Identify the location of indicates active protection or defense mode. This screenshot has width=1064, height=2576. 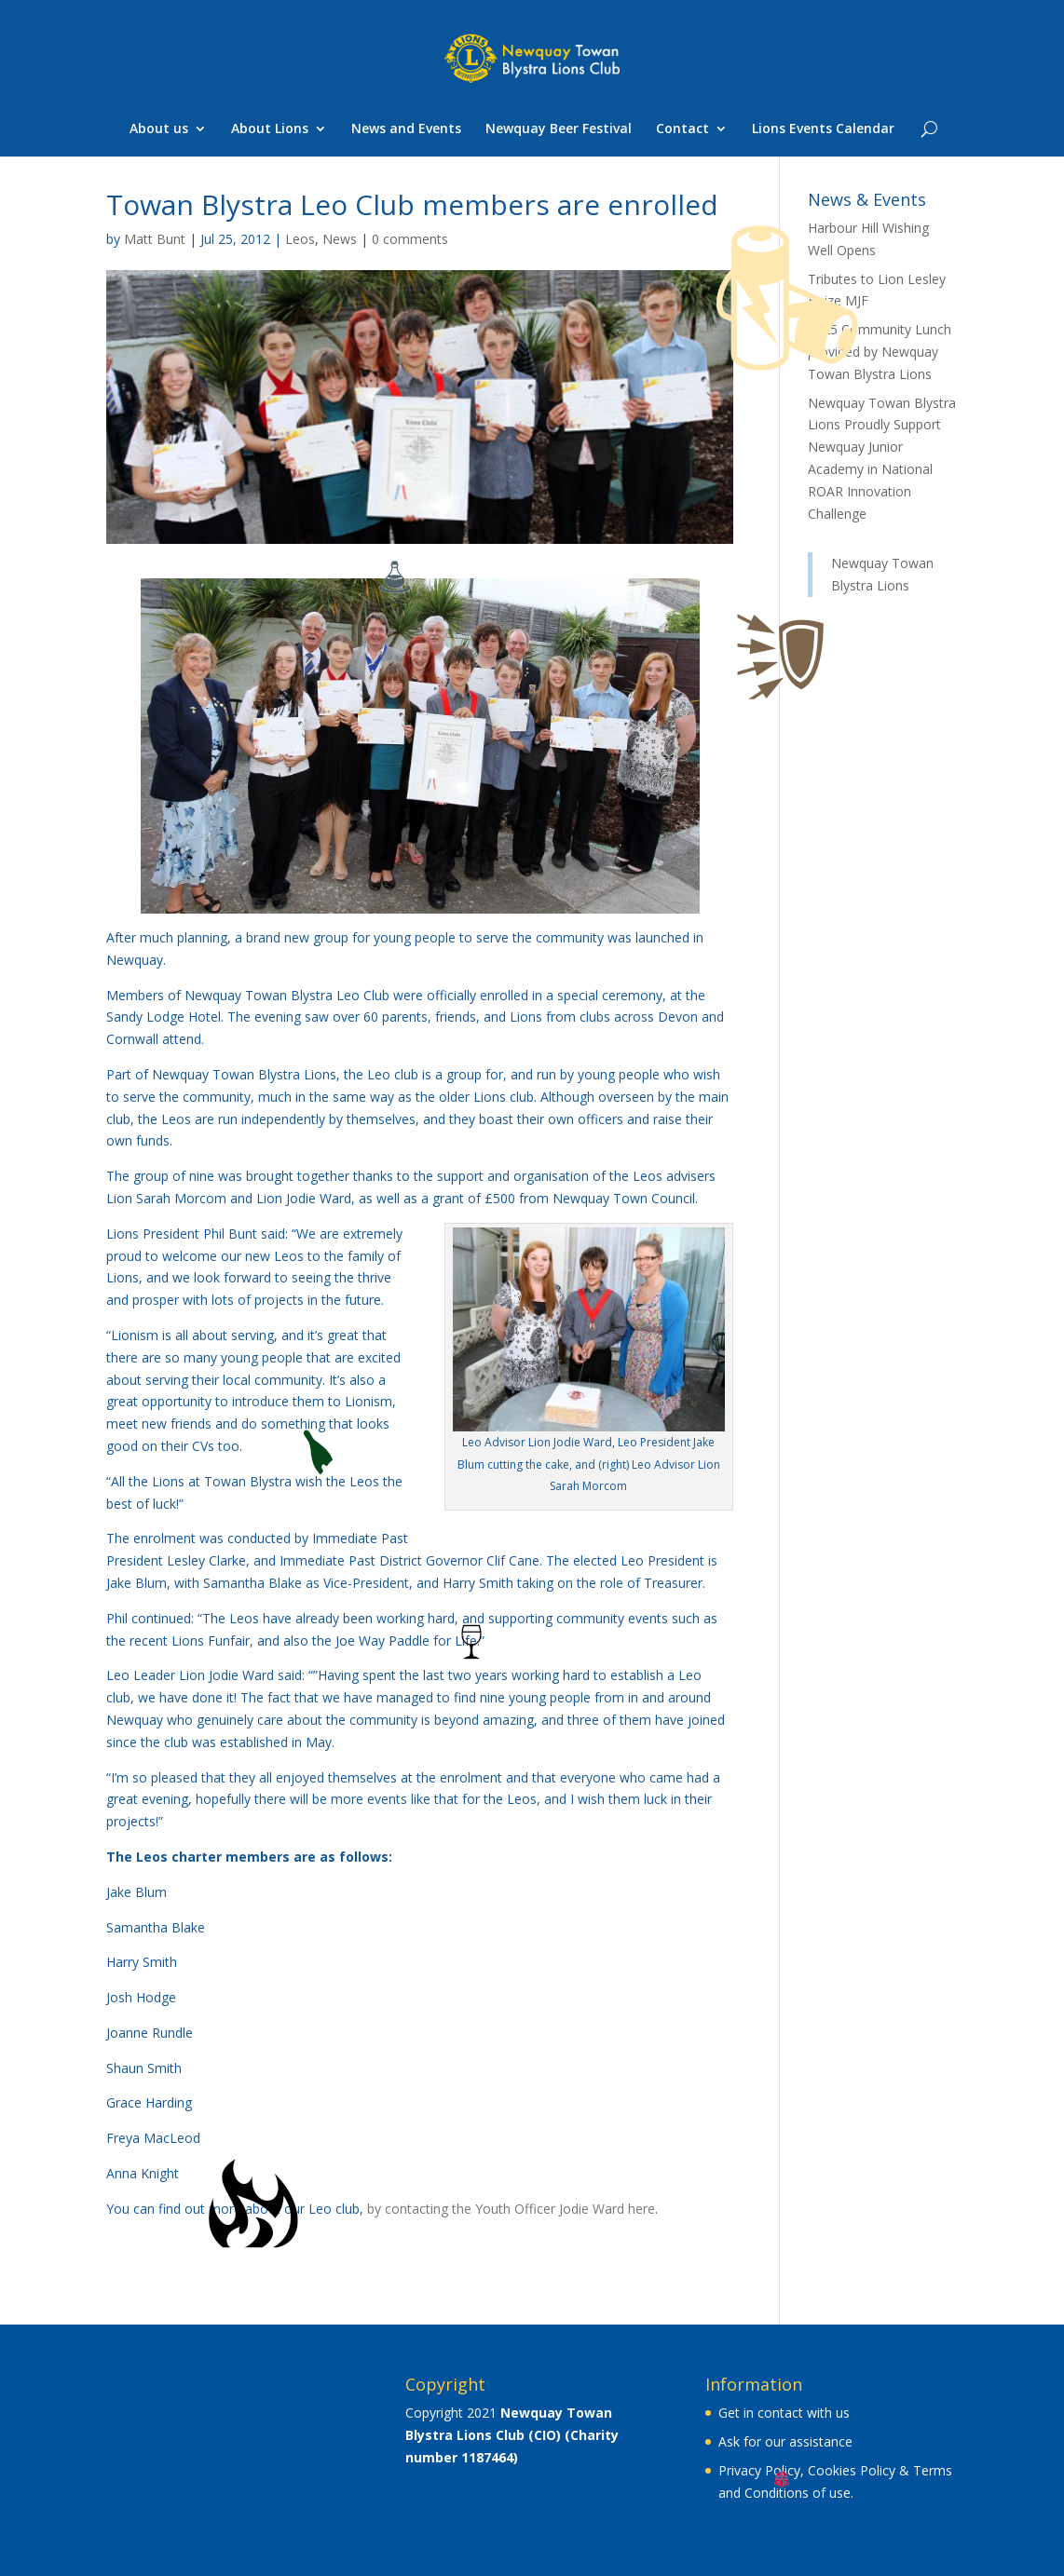
(781, 656).